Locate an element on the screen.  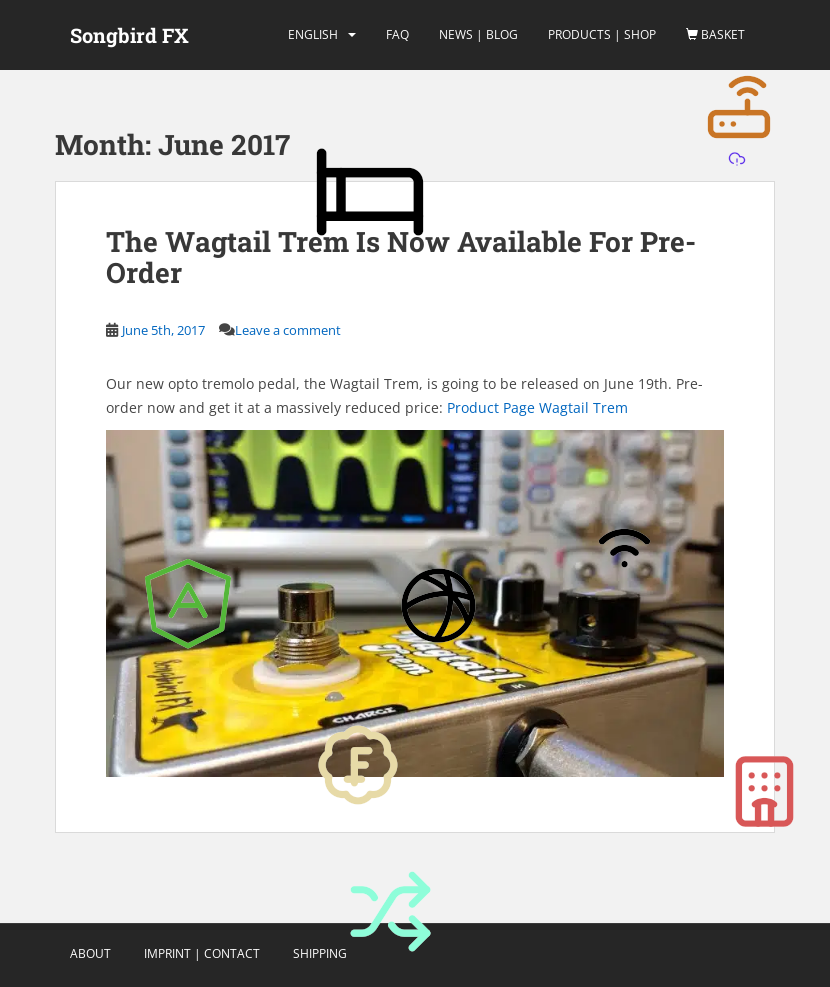
view accommodation or hotel options is located at coordinates (370, 192).